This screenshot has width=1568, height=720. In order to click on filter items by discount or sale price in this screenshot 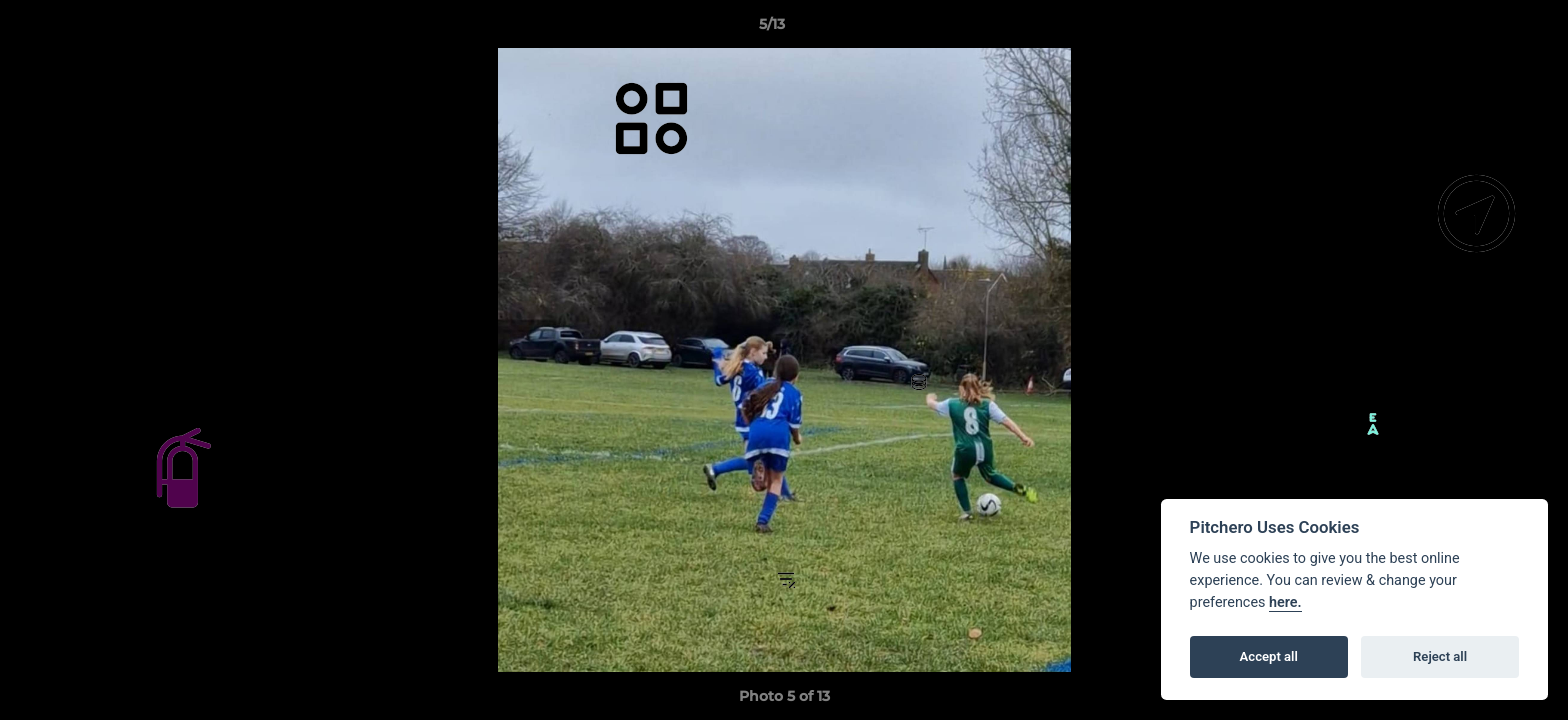, I will do `click(786, 579)`.